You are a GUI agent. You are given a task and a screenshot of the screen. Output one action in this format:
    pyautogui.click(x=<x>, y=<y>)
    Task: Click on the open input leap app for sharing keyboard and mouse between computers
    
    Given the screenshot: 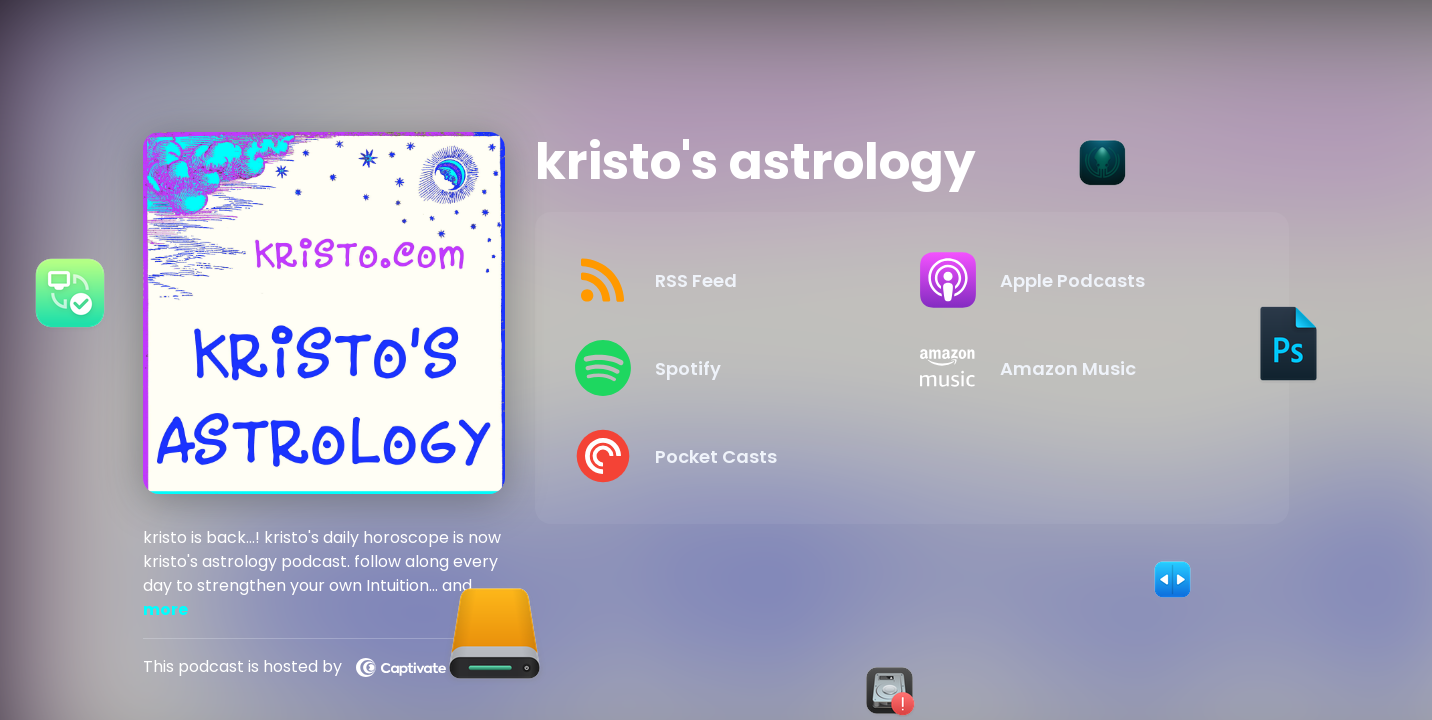 What is the action you would take?
    pyautogui.click(x=70, y=293)
    